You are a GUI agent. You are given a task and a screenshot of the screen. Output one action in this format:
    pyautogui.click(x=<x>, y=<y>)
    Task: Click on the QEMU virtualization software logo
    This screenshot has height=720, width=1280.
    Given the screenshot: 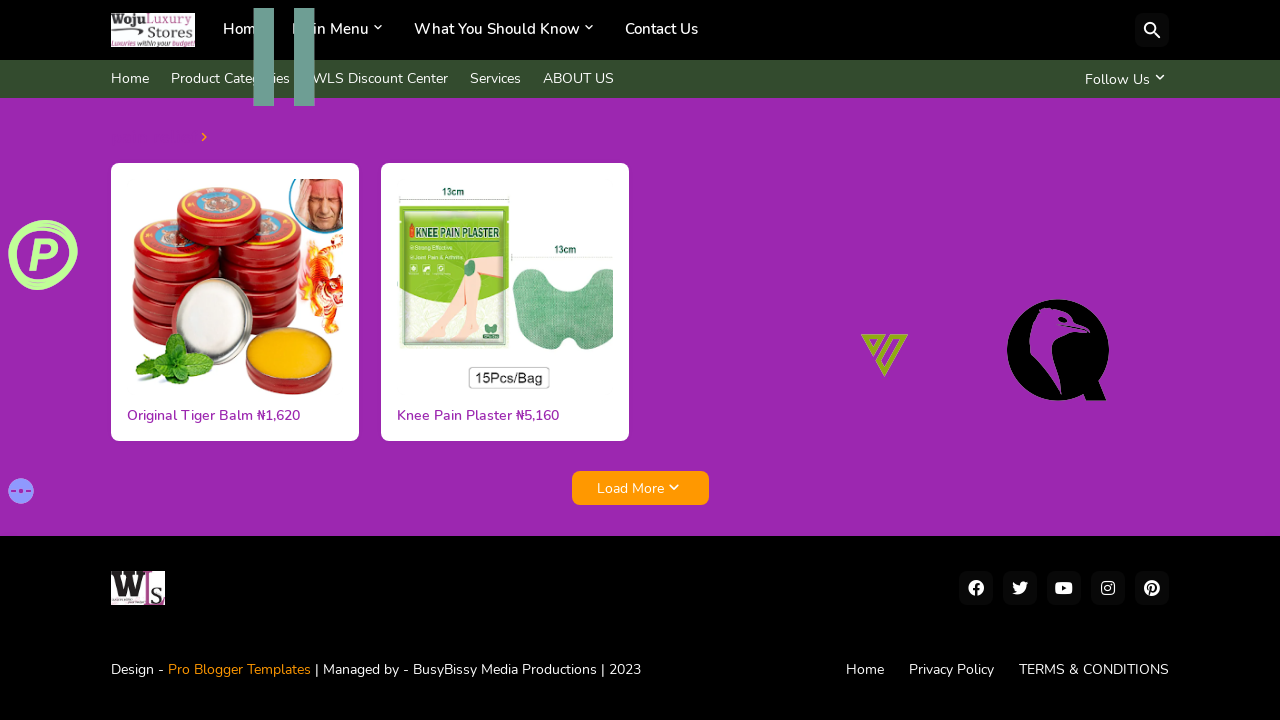 What is the action you would take?
    pyautogui.click(x=1058, y=350)
    